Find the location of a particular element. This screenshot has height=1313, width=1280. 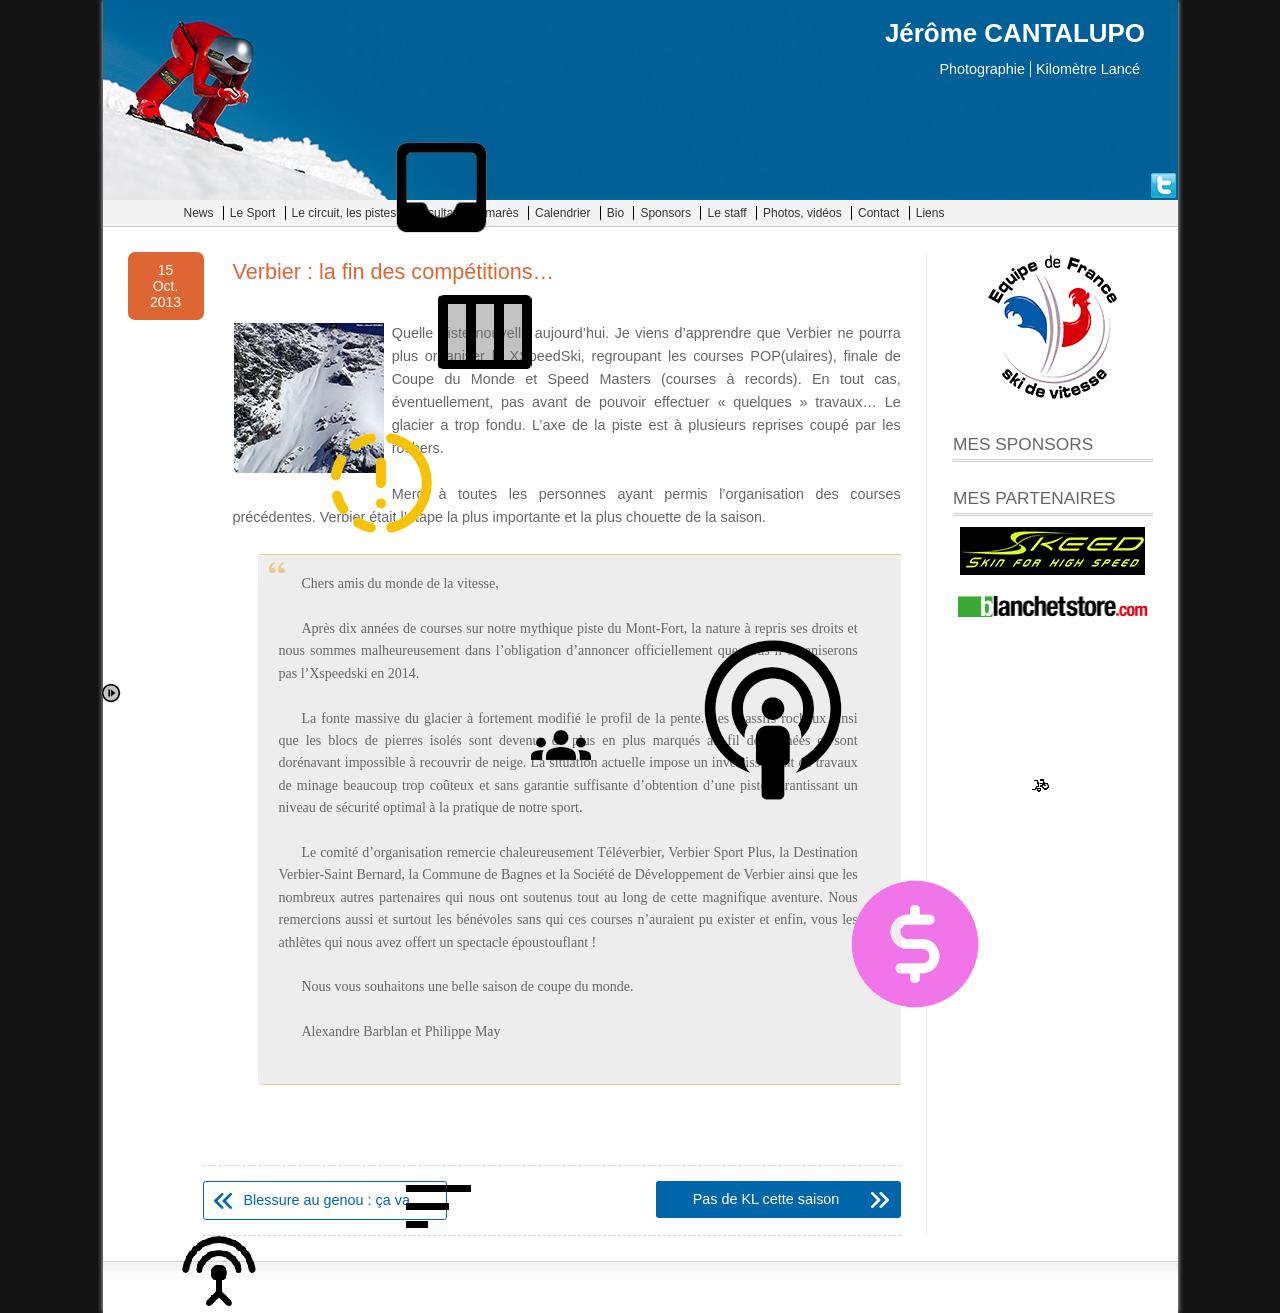

indicates a task in progress with a warning or issue is located at coordinates (381, 483).